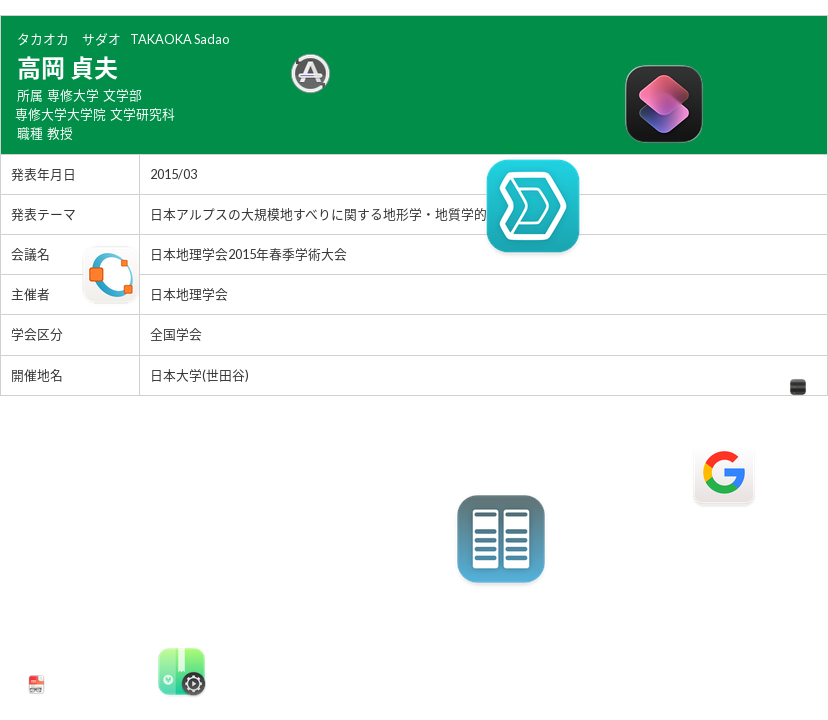 The width and height of the screenshot is (828, 720). What do you see at coordinates (36, 684) in the screenshot?
I see `open the papers app for reading articles` at bounding box center [36, 684].